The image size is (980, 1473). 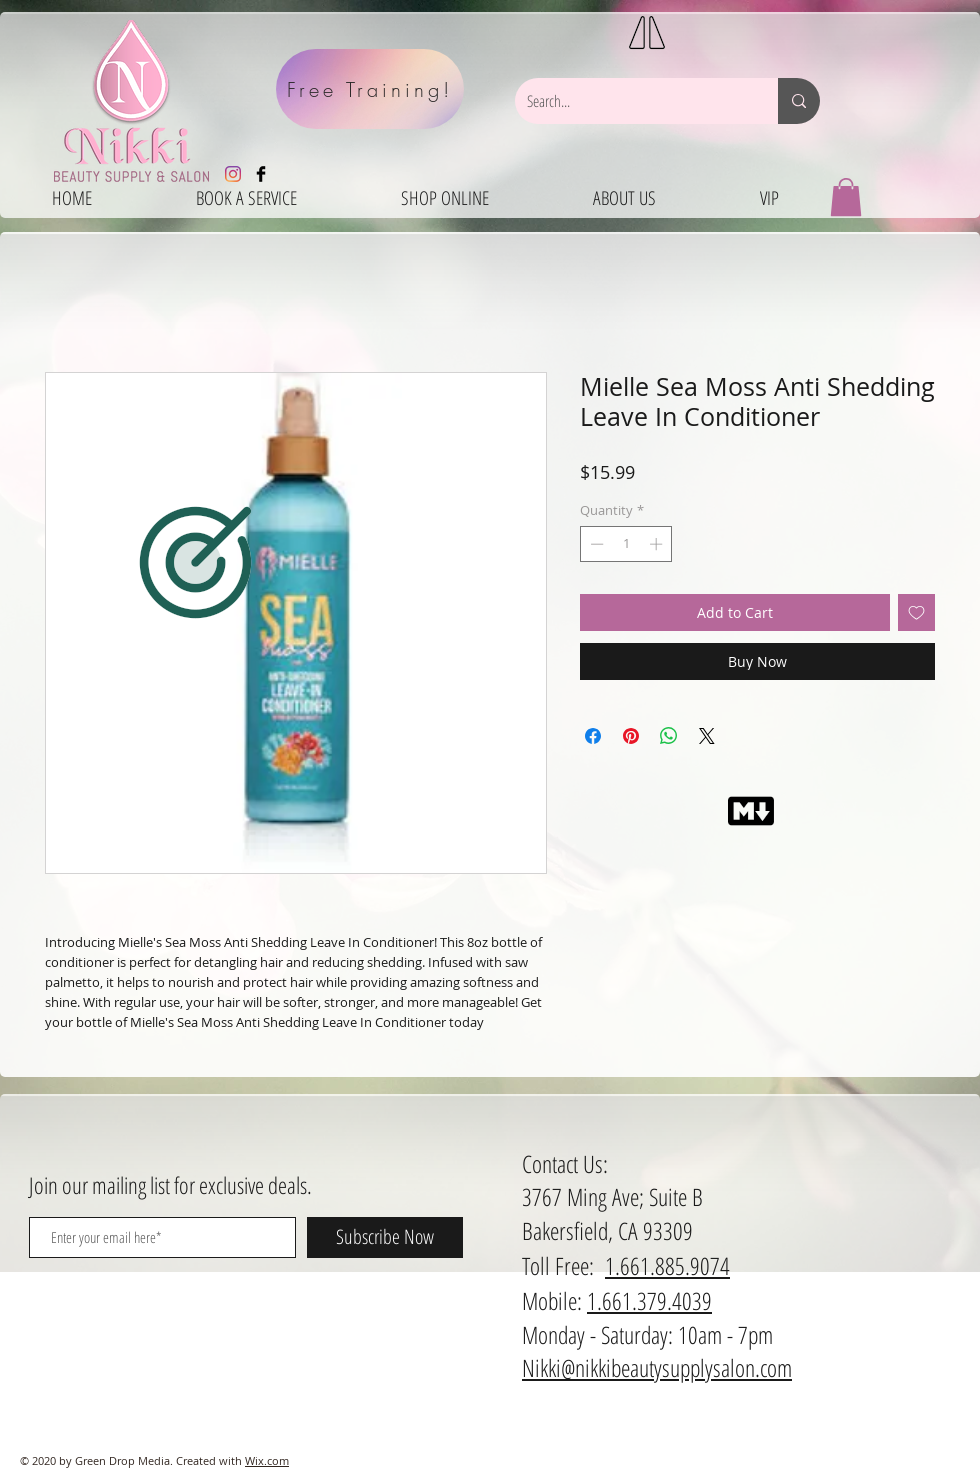 What do you see at coordinates (195, 562) in the screenshot?
I see `set a goal or target` at bounding box center [195, 562].